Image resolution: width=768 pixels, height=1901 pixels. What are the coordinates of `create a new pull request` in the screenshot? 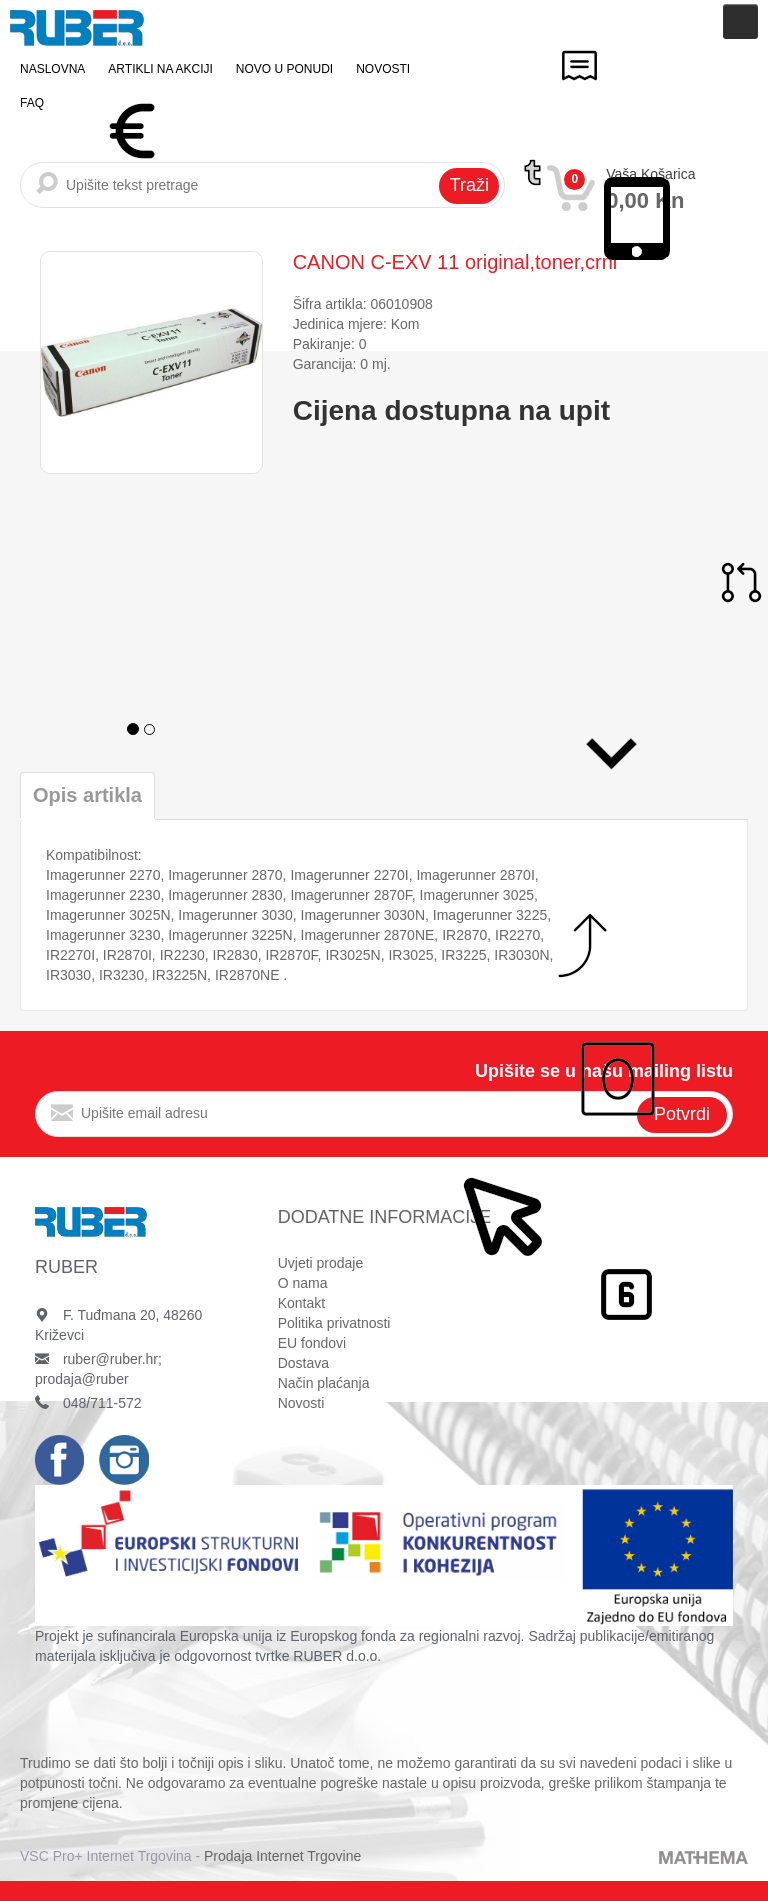 It's located at (741, 582).